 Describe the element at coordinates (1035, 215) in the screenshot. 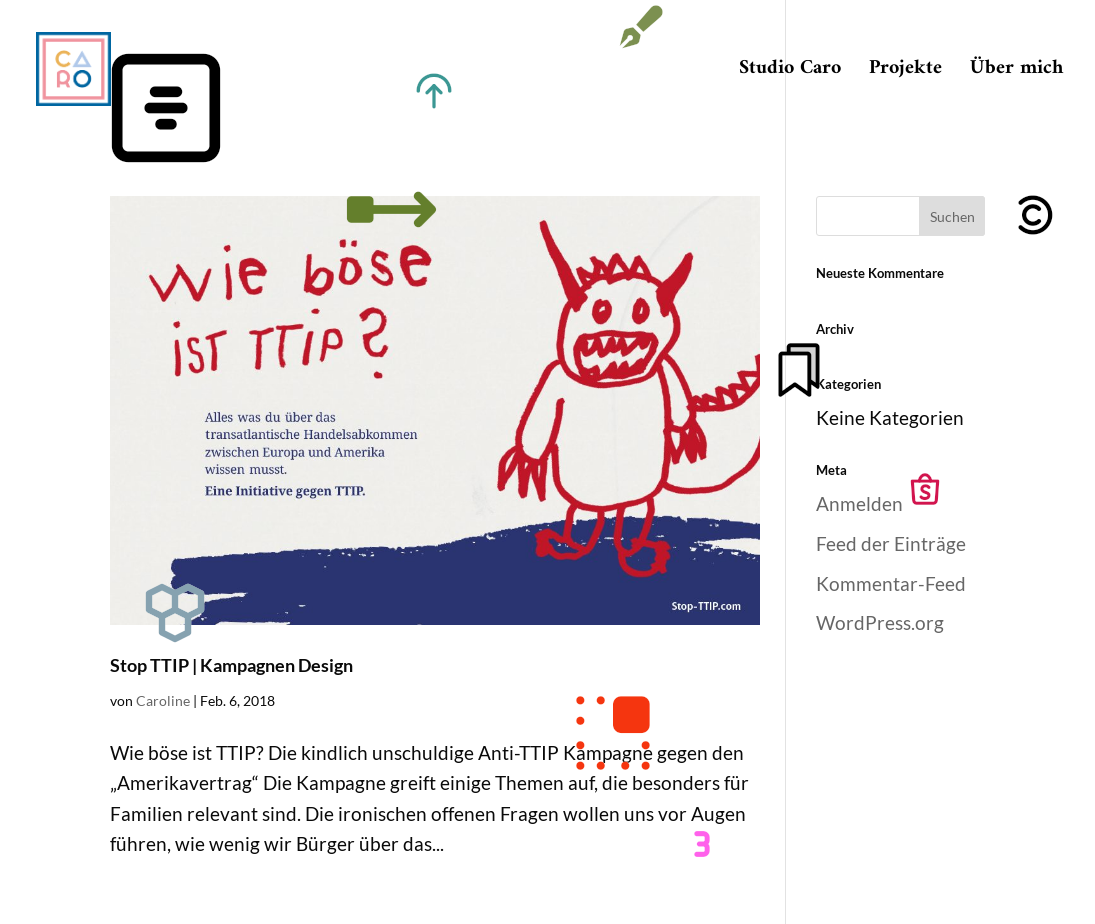

I see `comedy central brand logo` at that location.